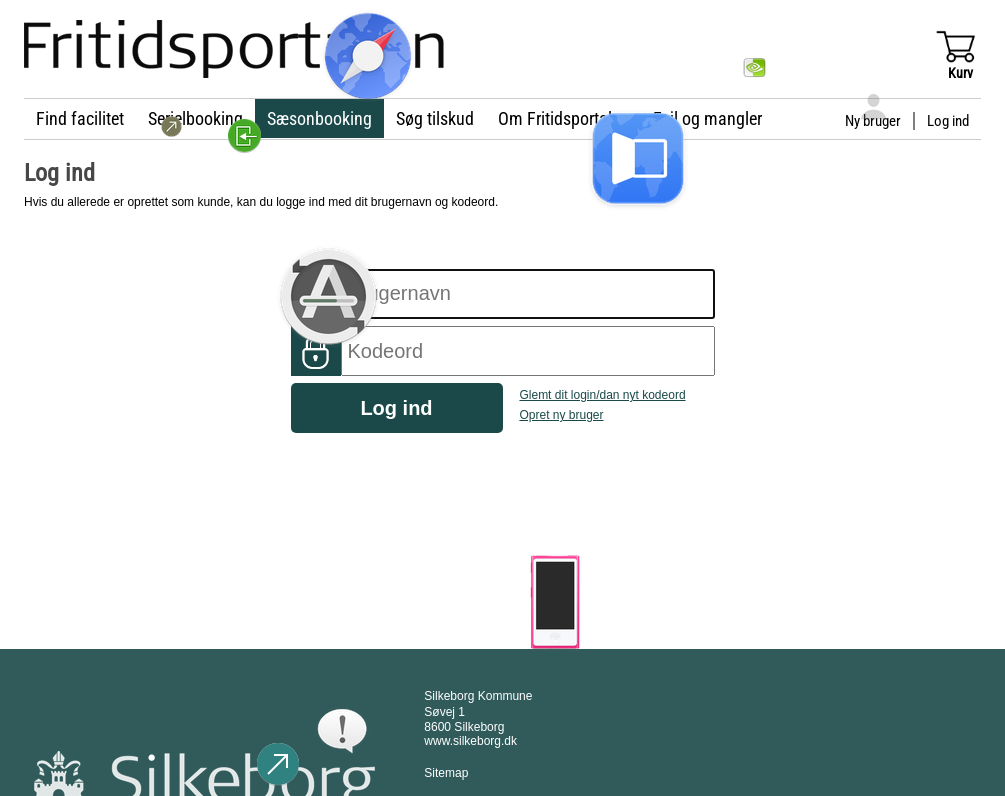 The height and width of the screenshot is (796, 1005). I want to click on configure network proxy settings, so click(638, 160).